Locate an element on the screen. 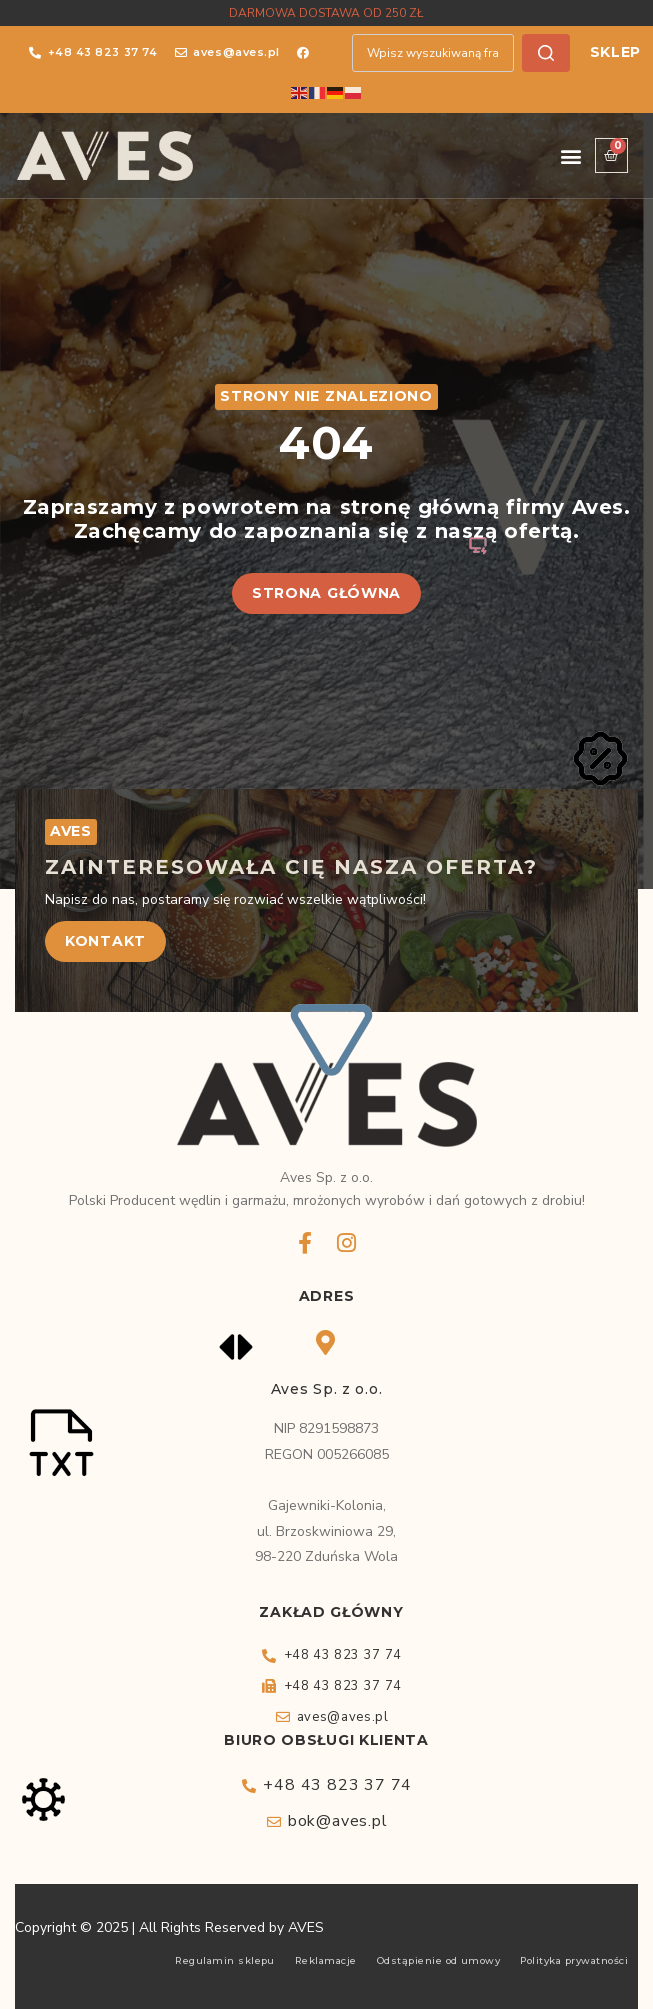 The width and height of the screenshot is (653, 2009). indicates virus or malware detected is located at coordinates (43, 1799).